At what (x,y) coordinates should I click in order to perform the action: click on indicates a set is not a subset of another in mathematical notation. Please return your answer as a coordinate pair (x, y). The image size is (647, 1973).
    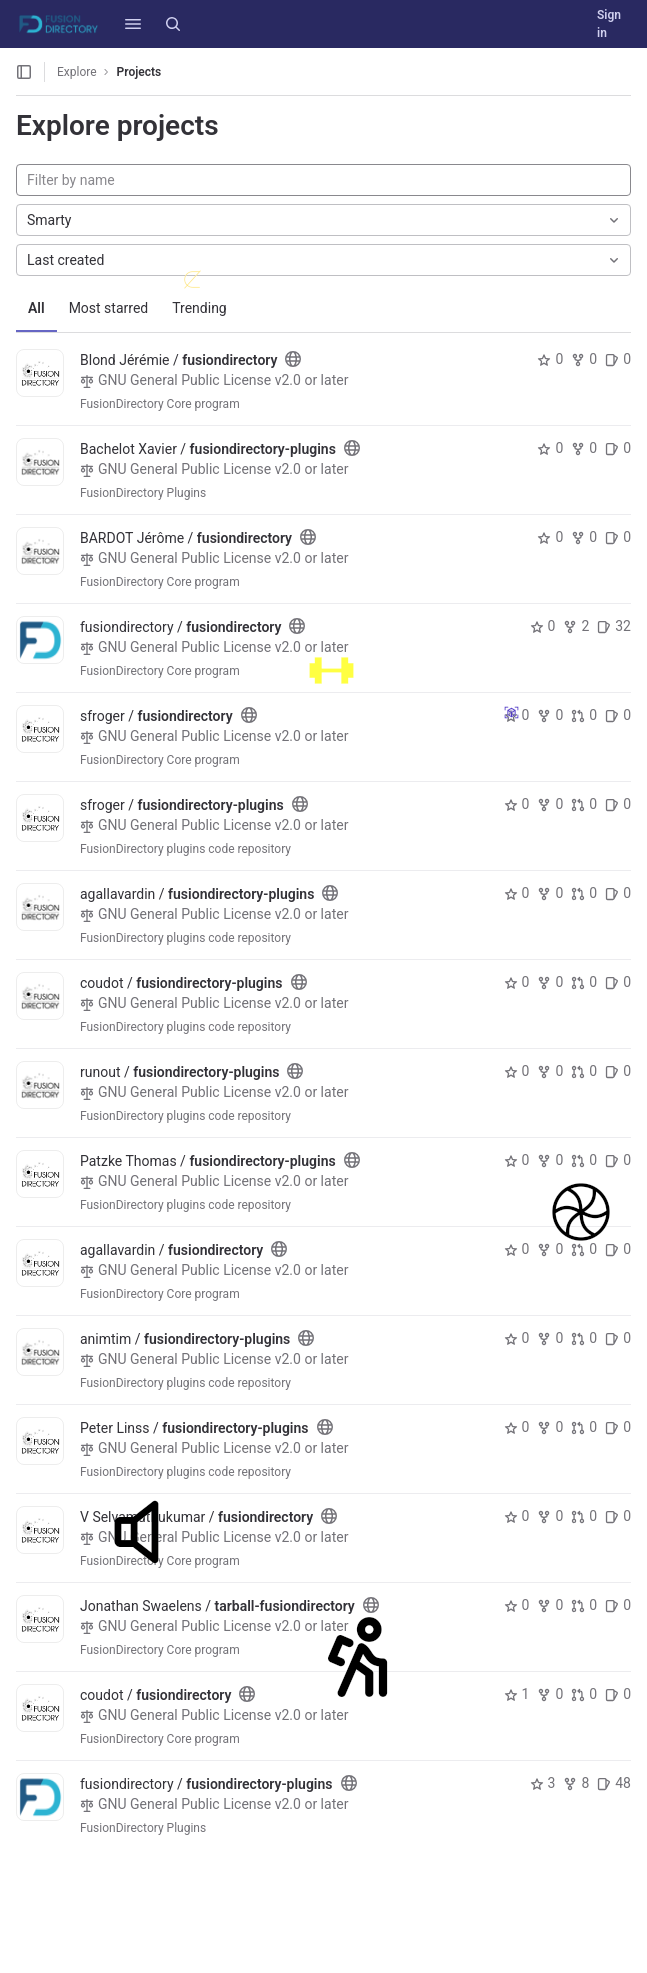
    Looking at the image, I should click on (192, 279).